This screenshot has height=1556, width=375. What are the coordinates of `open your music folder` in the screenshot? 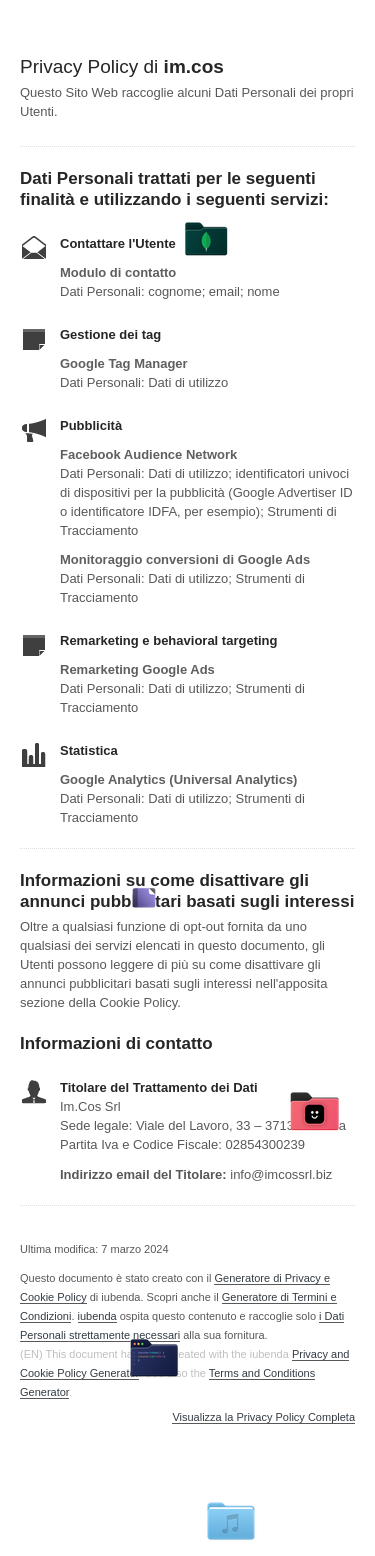 It's located at (231, 1521).